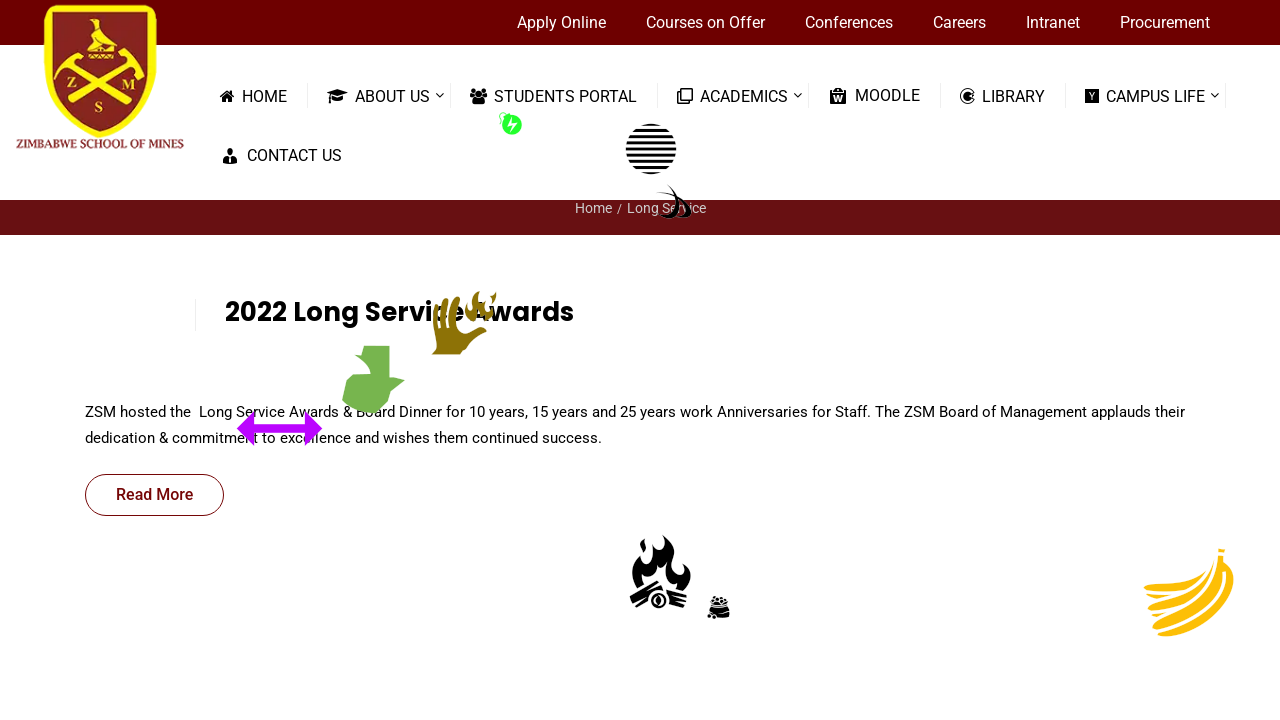  What do you see at coordinates (279, 428) in the screenshot?
I see `flip image horizontally` at bounding box center [279, 428].